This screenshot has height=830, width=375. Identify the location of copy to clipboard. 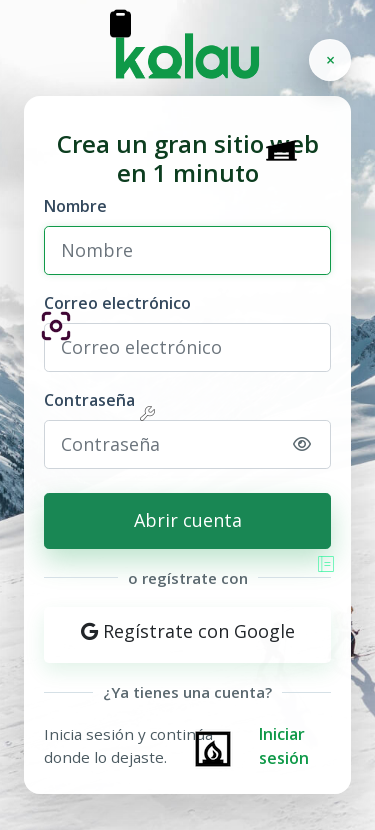
(120, 23).